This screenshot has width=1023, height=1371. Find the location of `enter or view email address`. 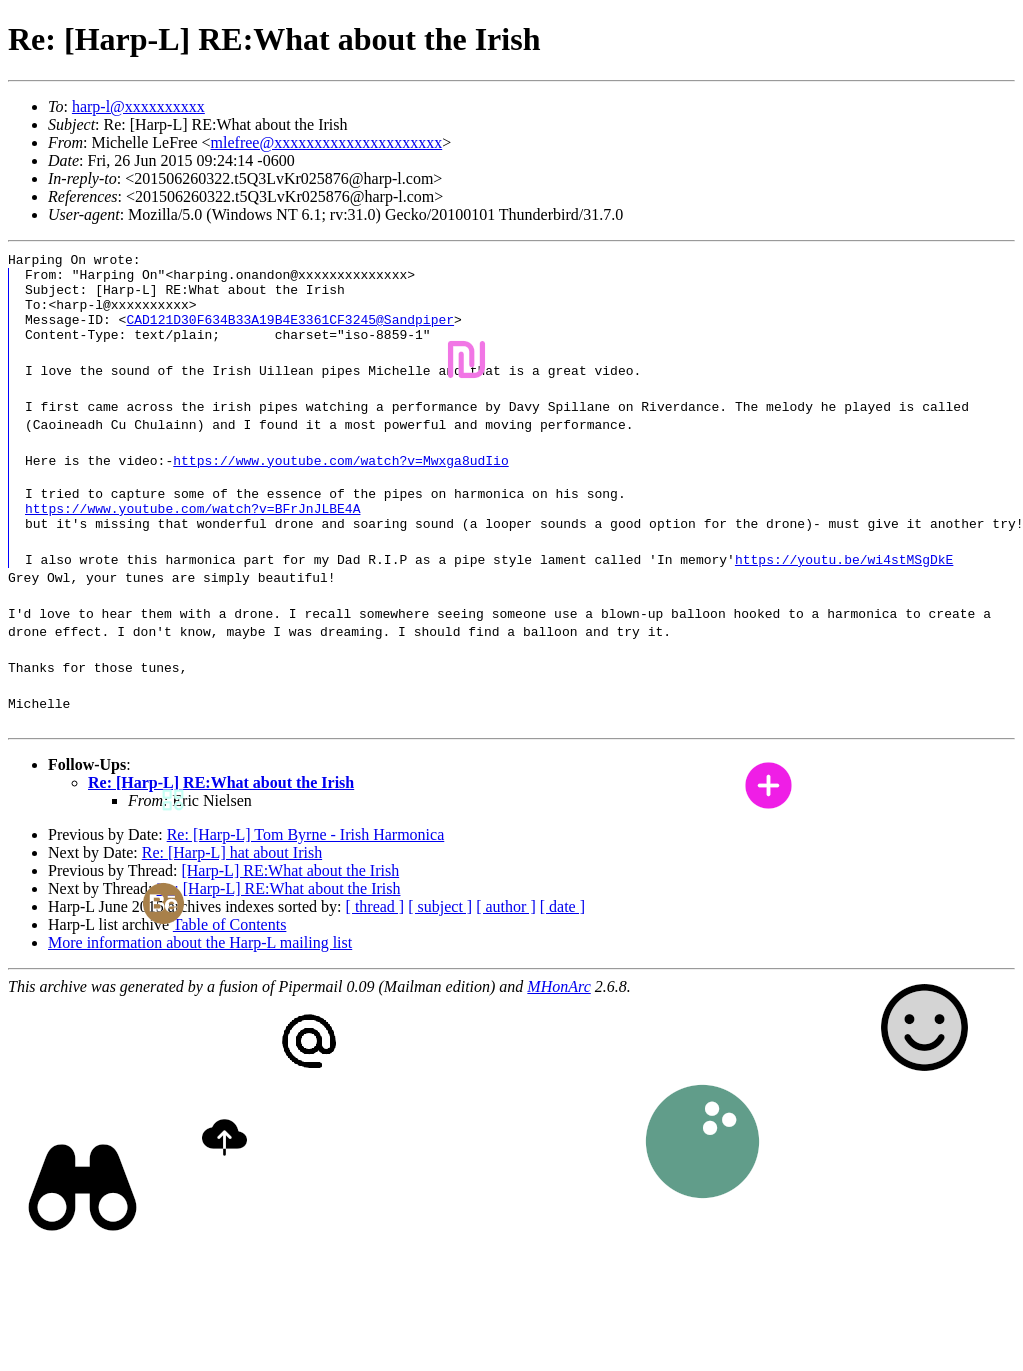

enter or view email address is located at coordinates (309, 1041).